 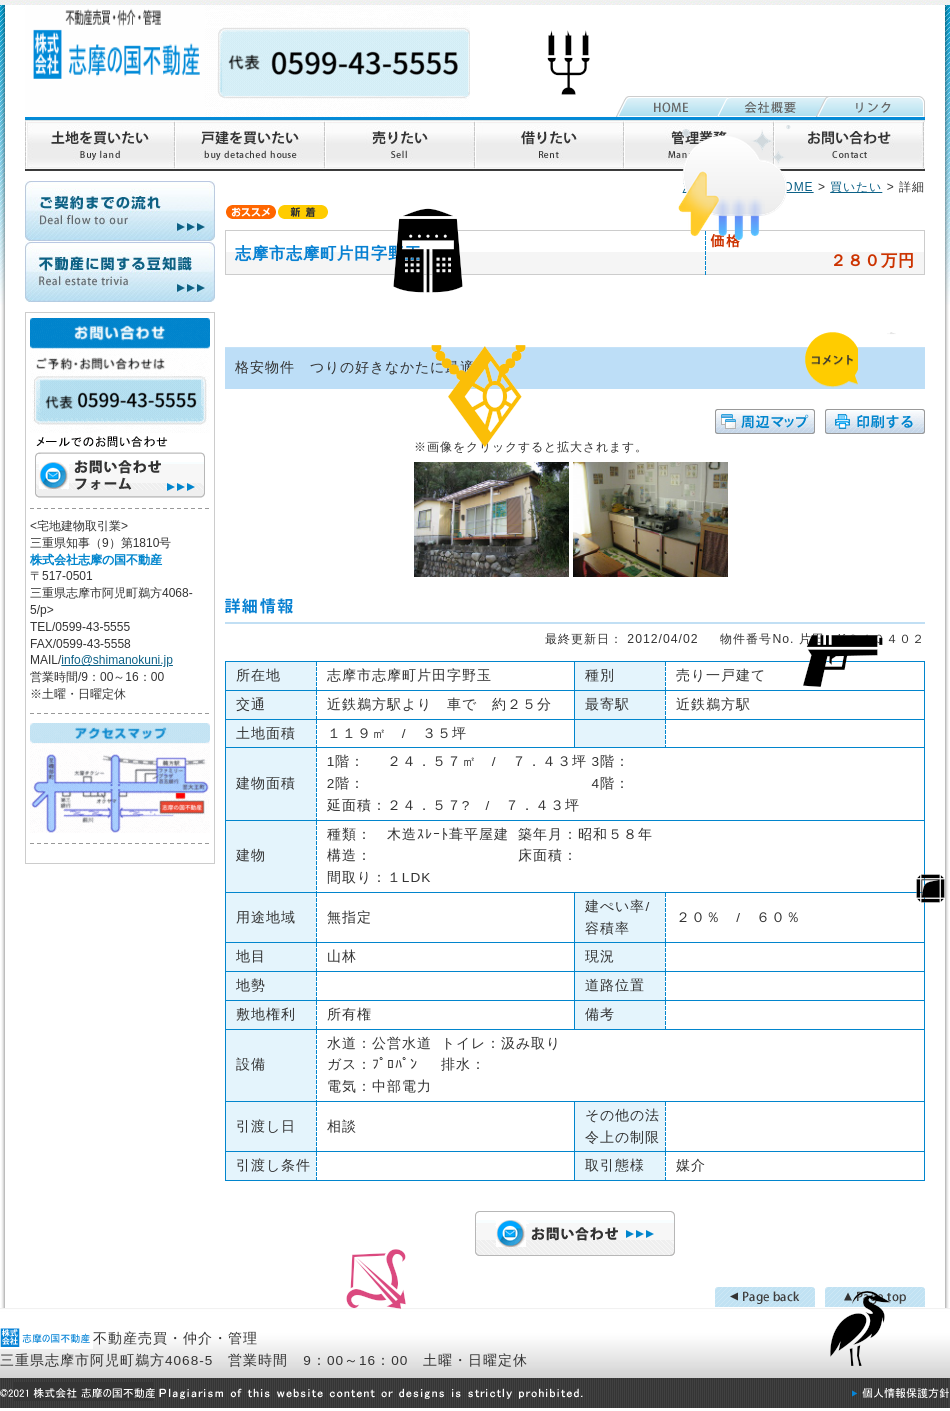 I want to click on heron bird icon for wildlife or nature category, so click(x=860, y=1327).